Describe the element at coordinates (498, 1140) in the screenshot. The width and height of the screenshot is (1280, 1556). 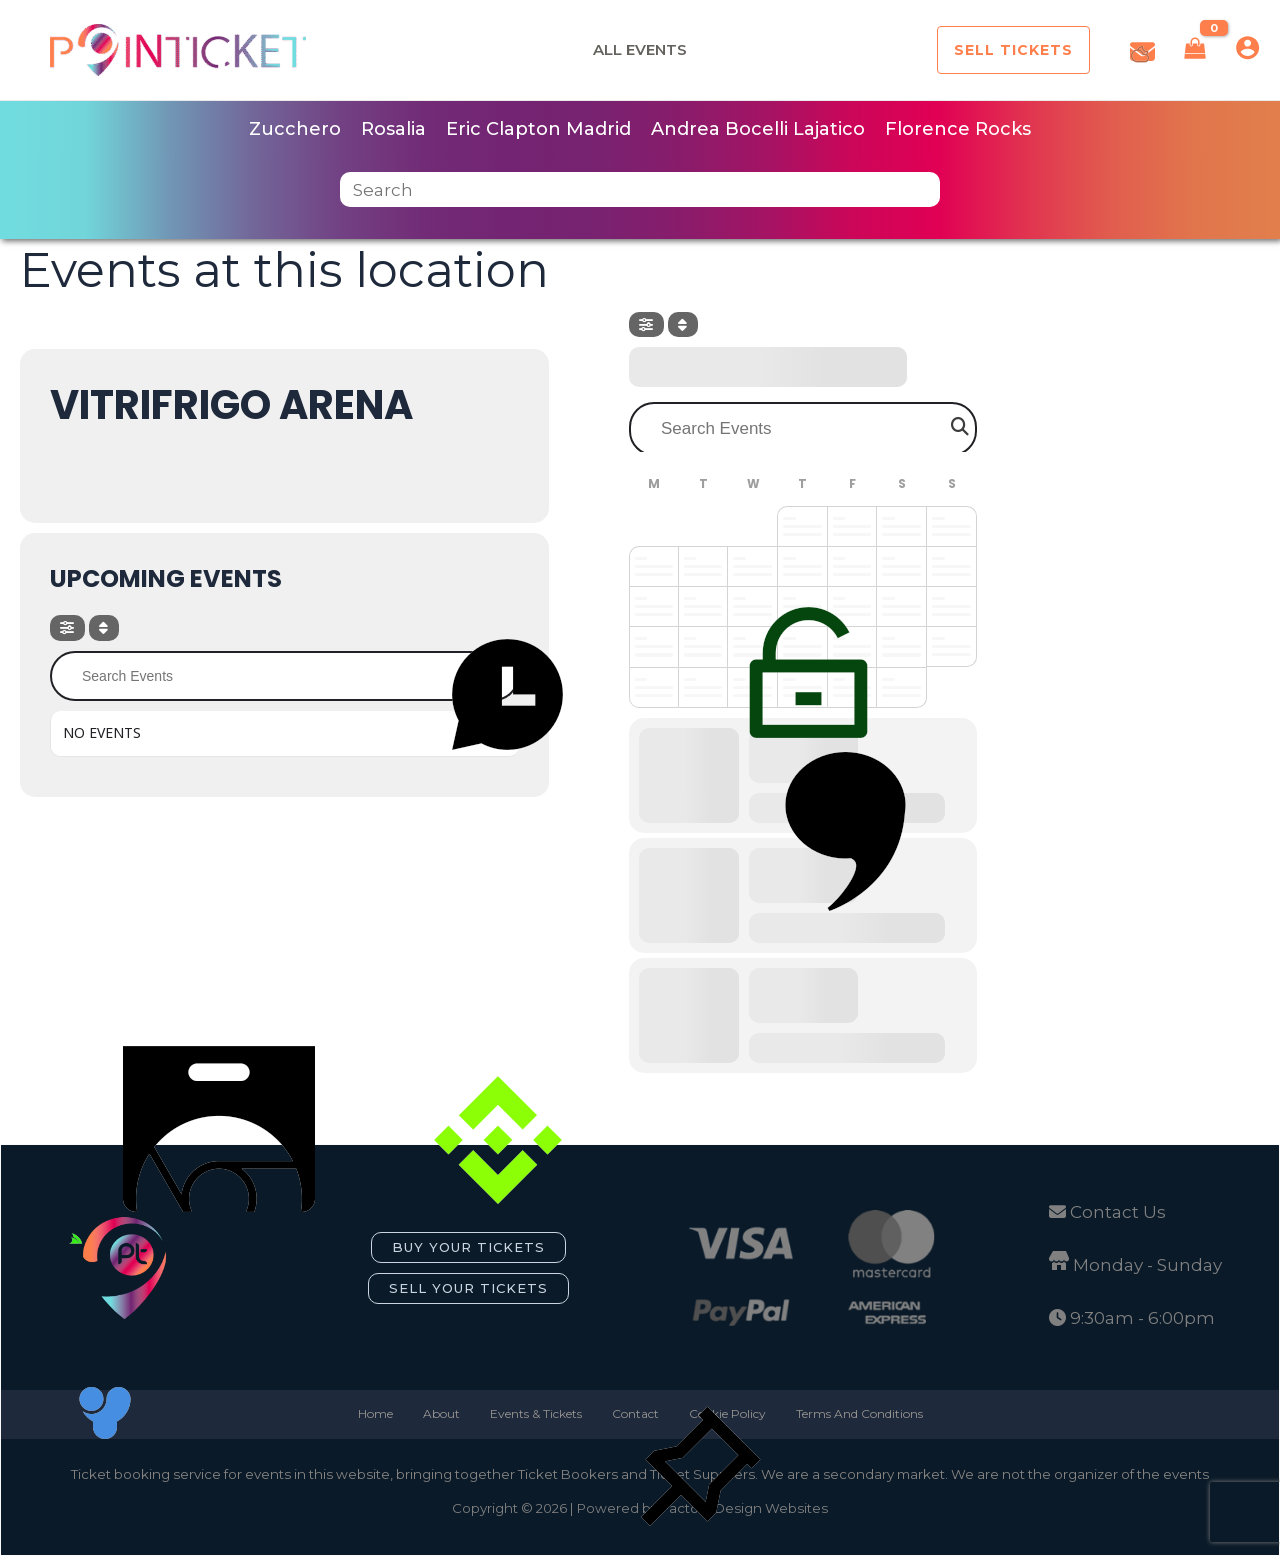
I see `open the Binance cryptocurrency exchange app` at that location.